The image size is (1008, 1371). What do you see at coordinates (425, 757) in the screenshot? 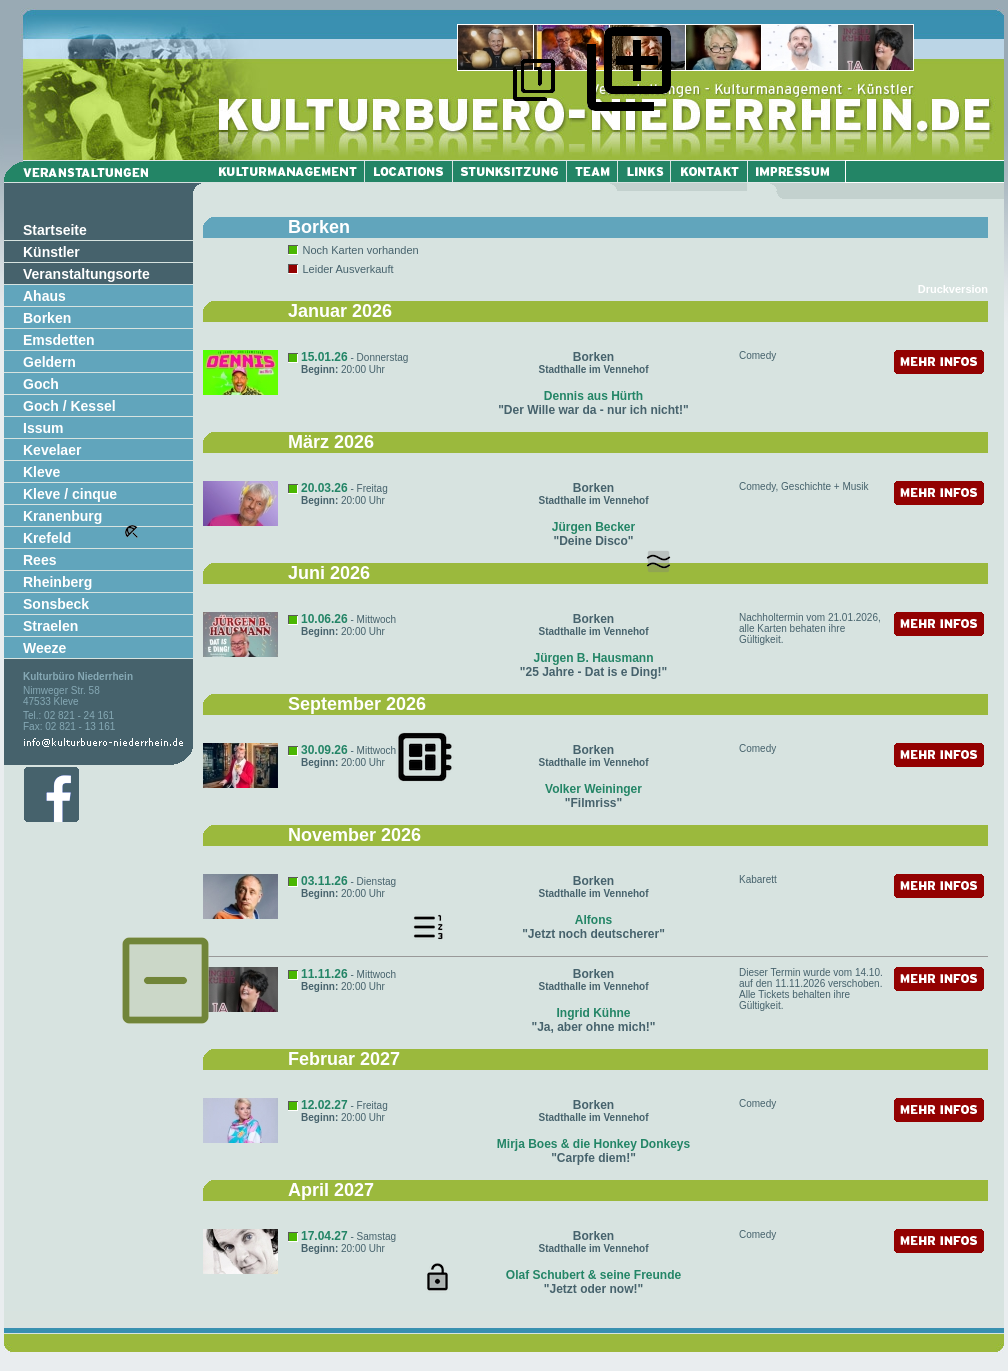
I see `access developer or hardware settings` at bounding box center [425, 757].